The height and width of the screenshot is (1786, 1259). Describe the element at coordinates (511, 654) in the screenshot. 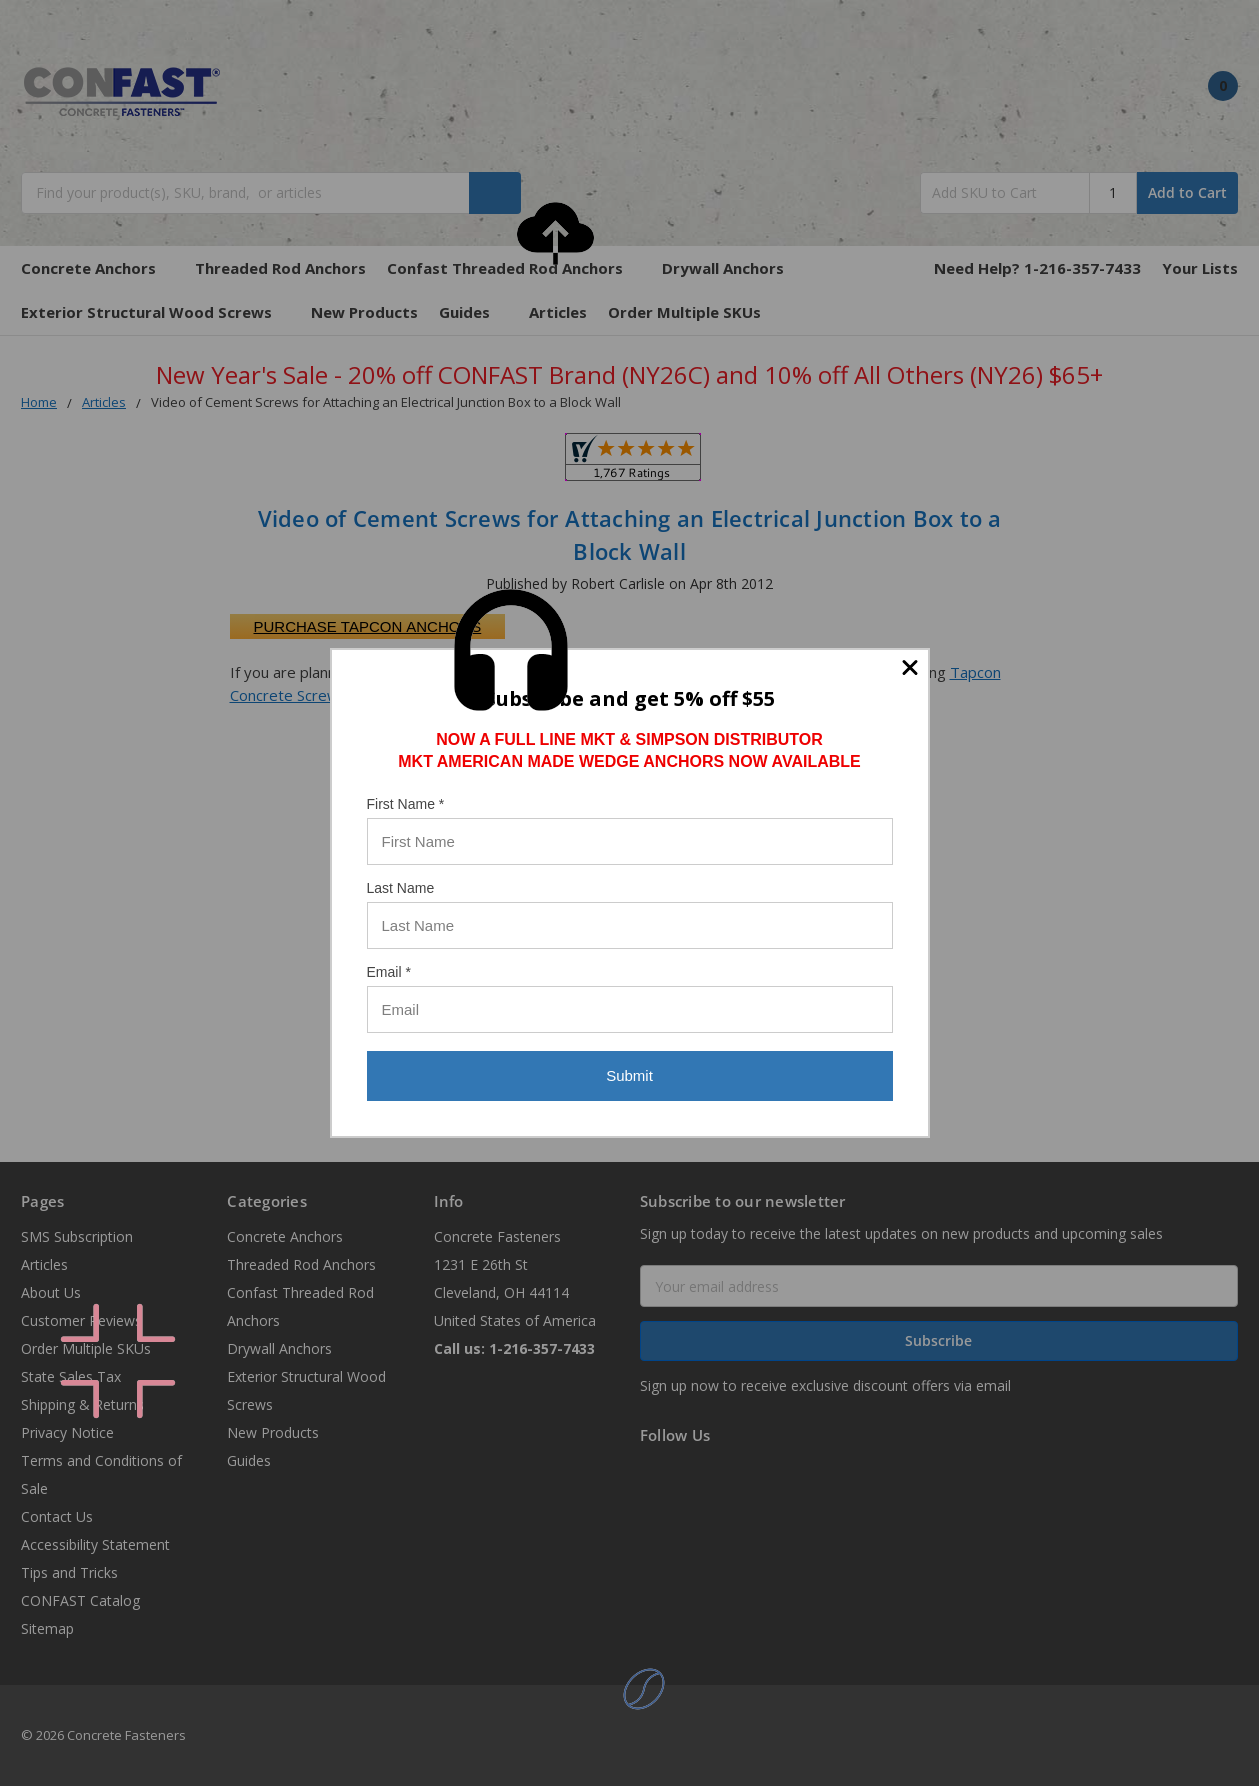

I see `access audio or music player` at that location.